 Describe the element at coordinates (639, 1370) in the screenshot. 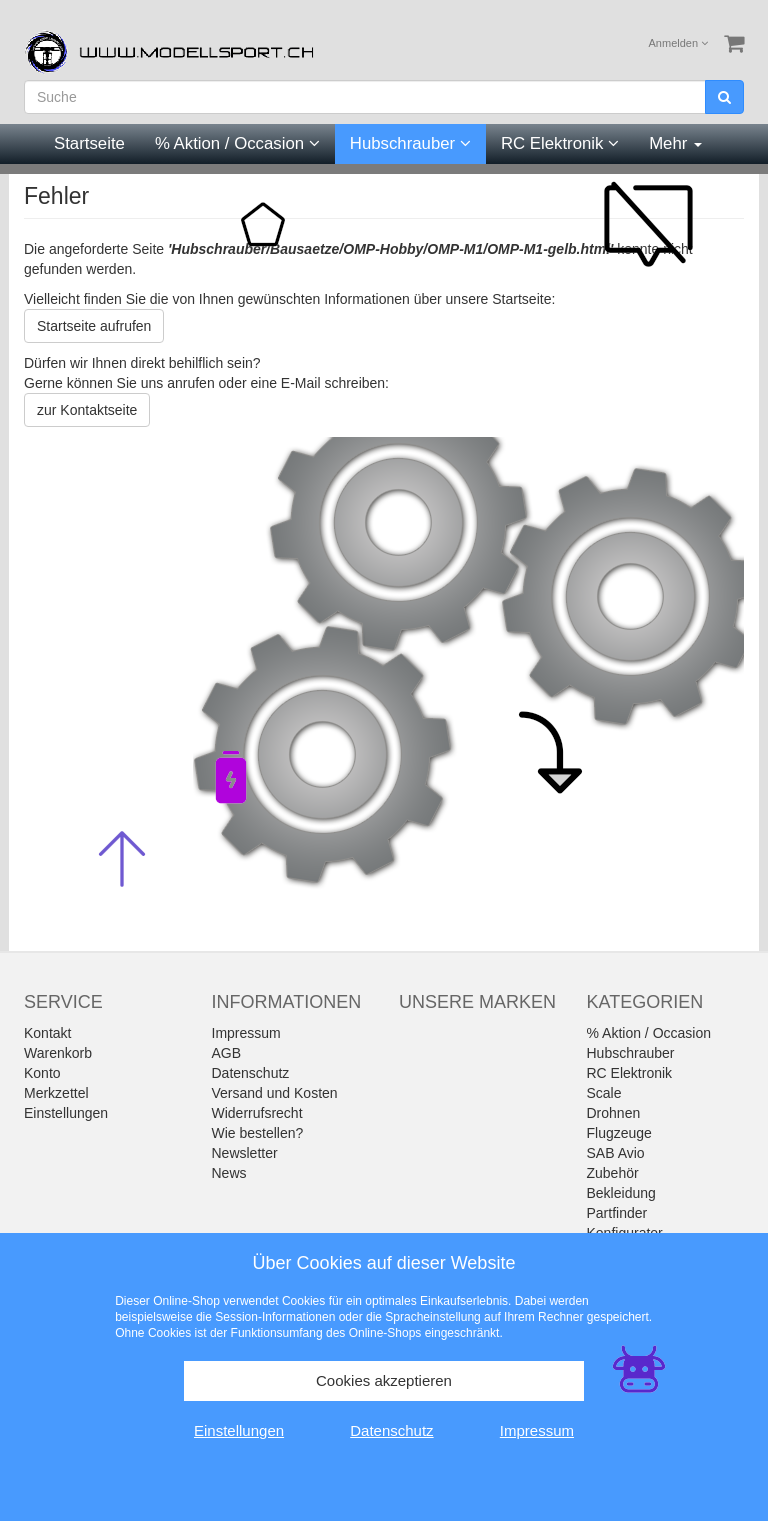

I see `indicates dairy or farm-related content` at that location.